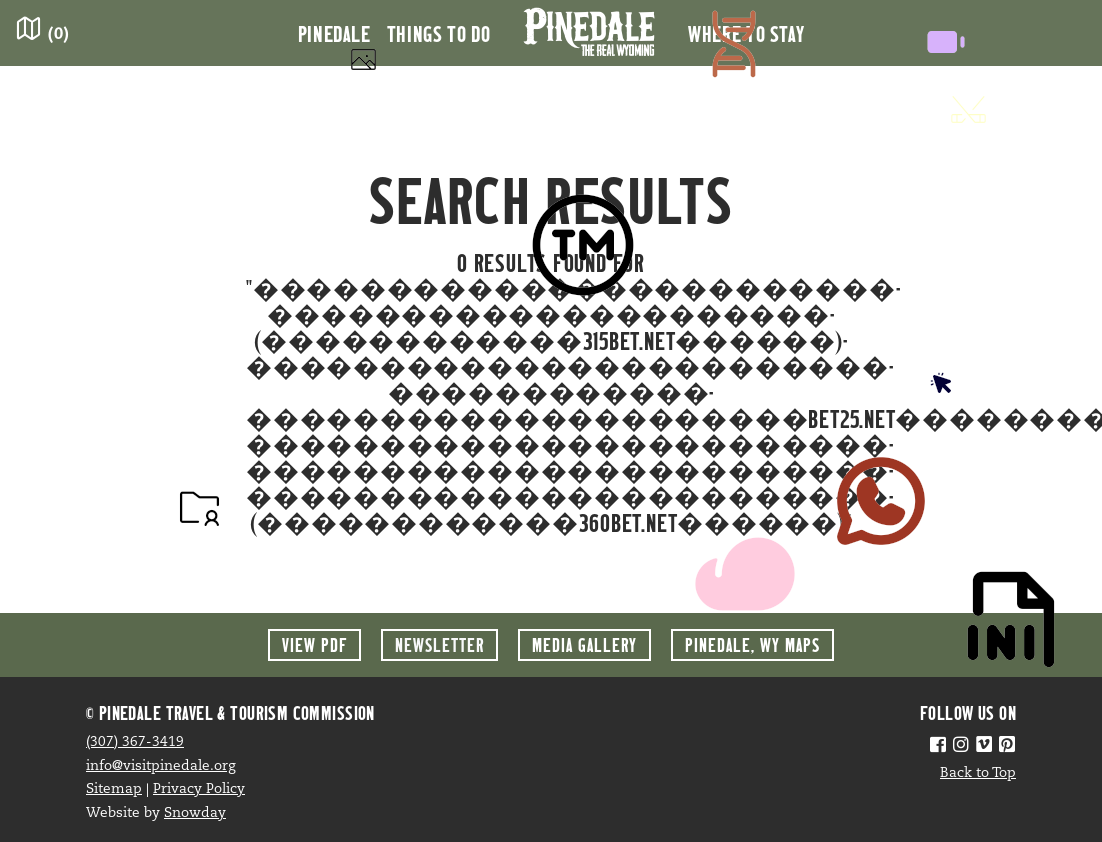 The height and width of the screenshot is (842, 1102). I want to click on indicates trademarked content or brand, so click(583, 245).